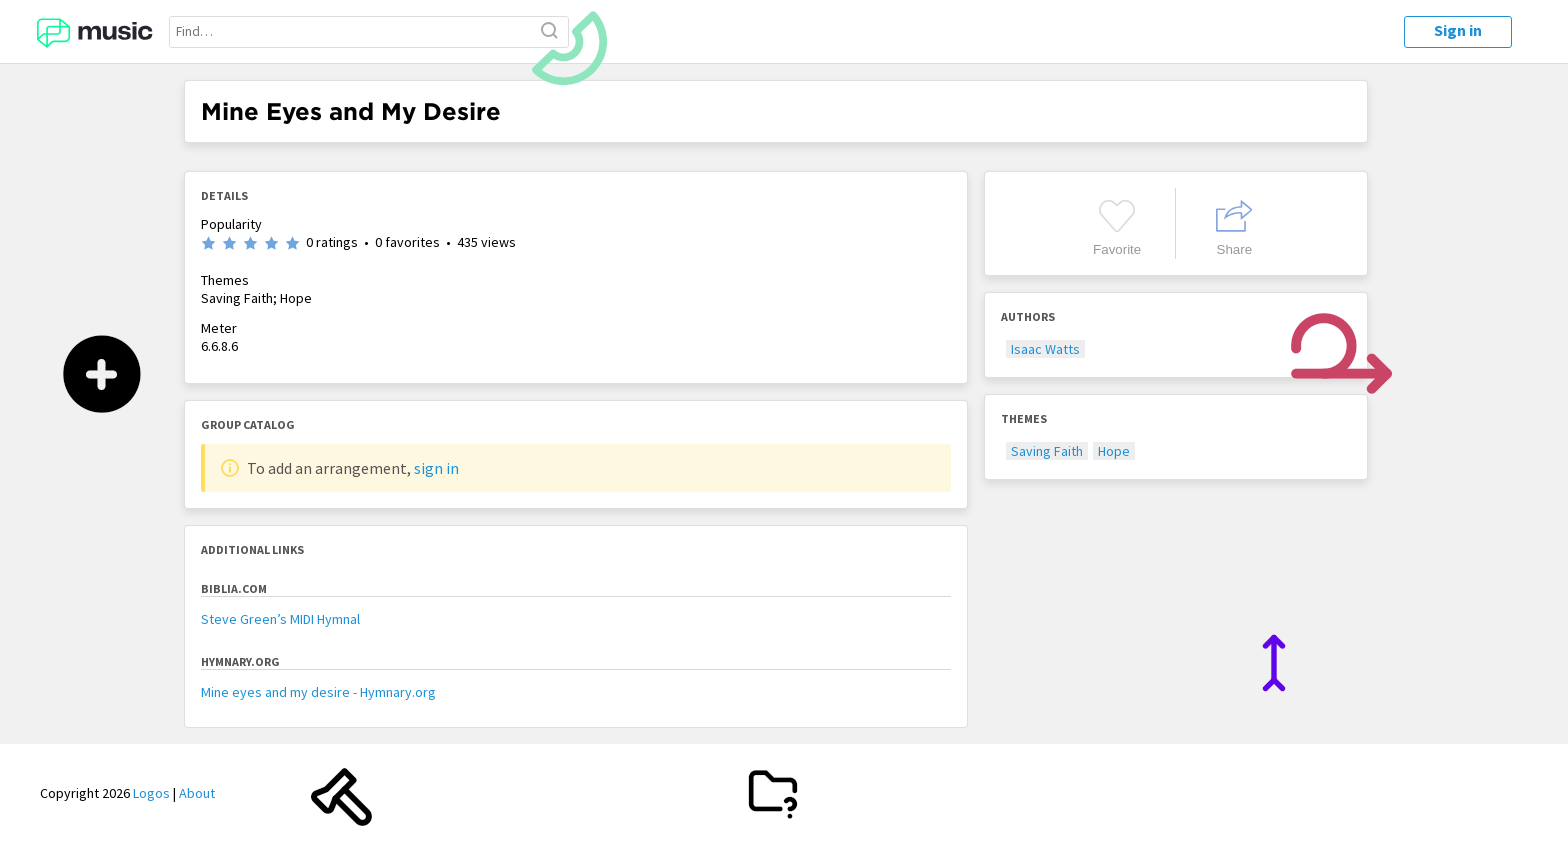  Describe the element at coordinates (571, 49) in the screenshot. I see `select melon or cantaloupe fruit` at that location.